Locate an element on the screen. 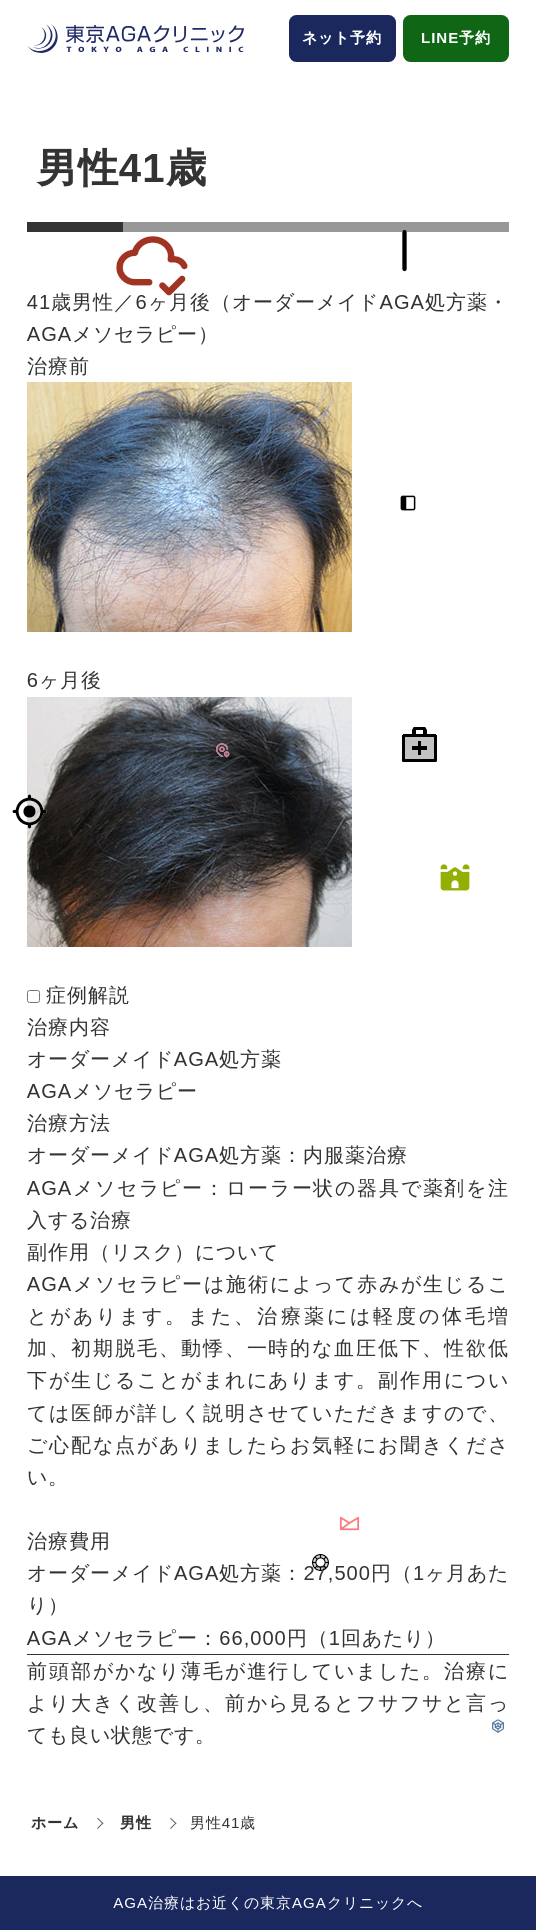 This screenshot has height=1930, width=536. file successfully uploaded to cloud storage is located at coordinates (152, 262).